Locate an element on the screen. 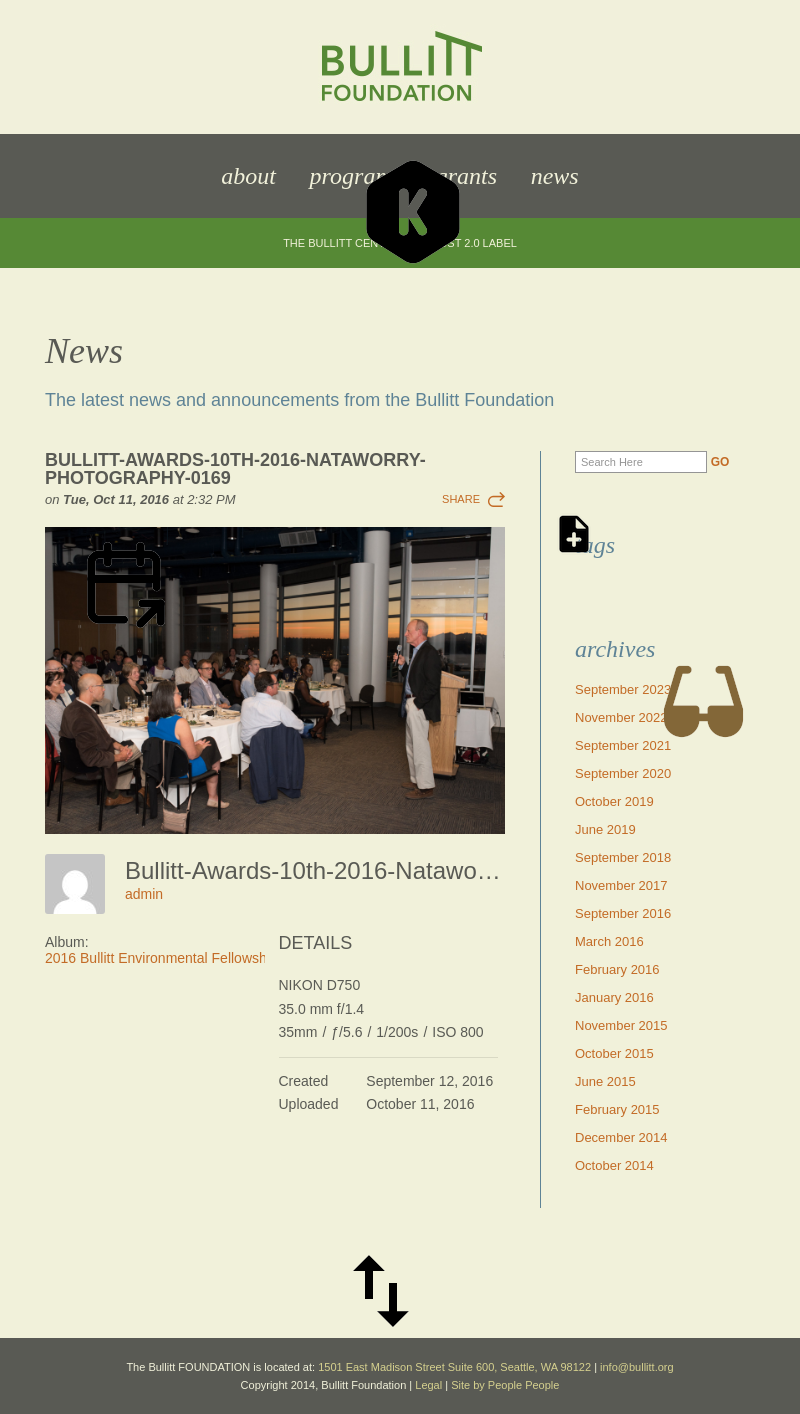 The image size is (800, 1414). create a new note is located at coordinates (574, 534).